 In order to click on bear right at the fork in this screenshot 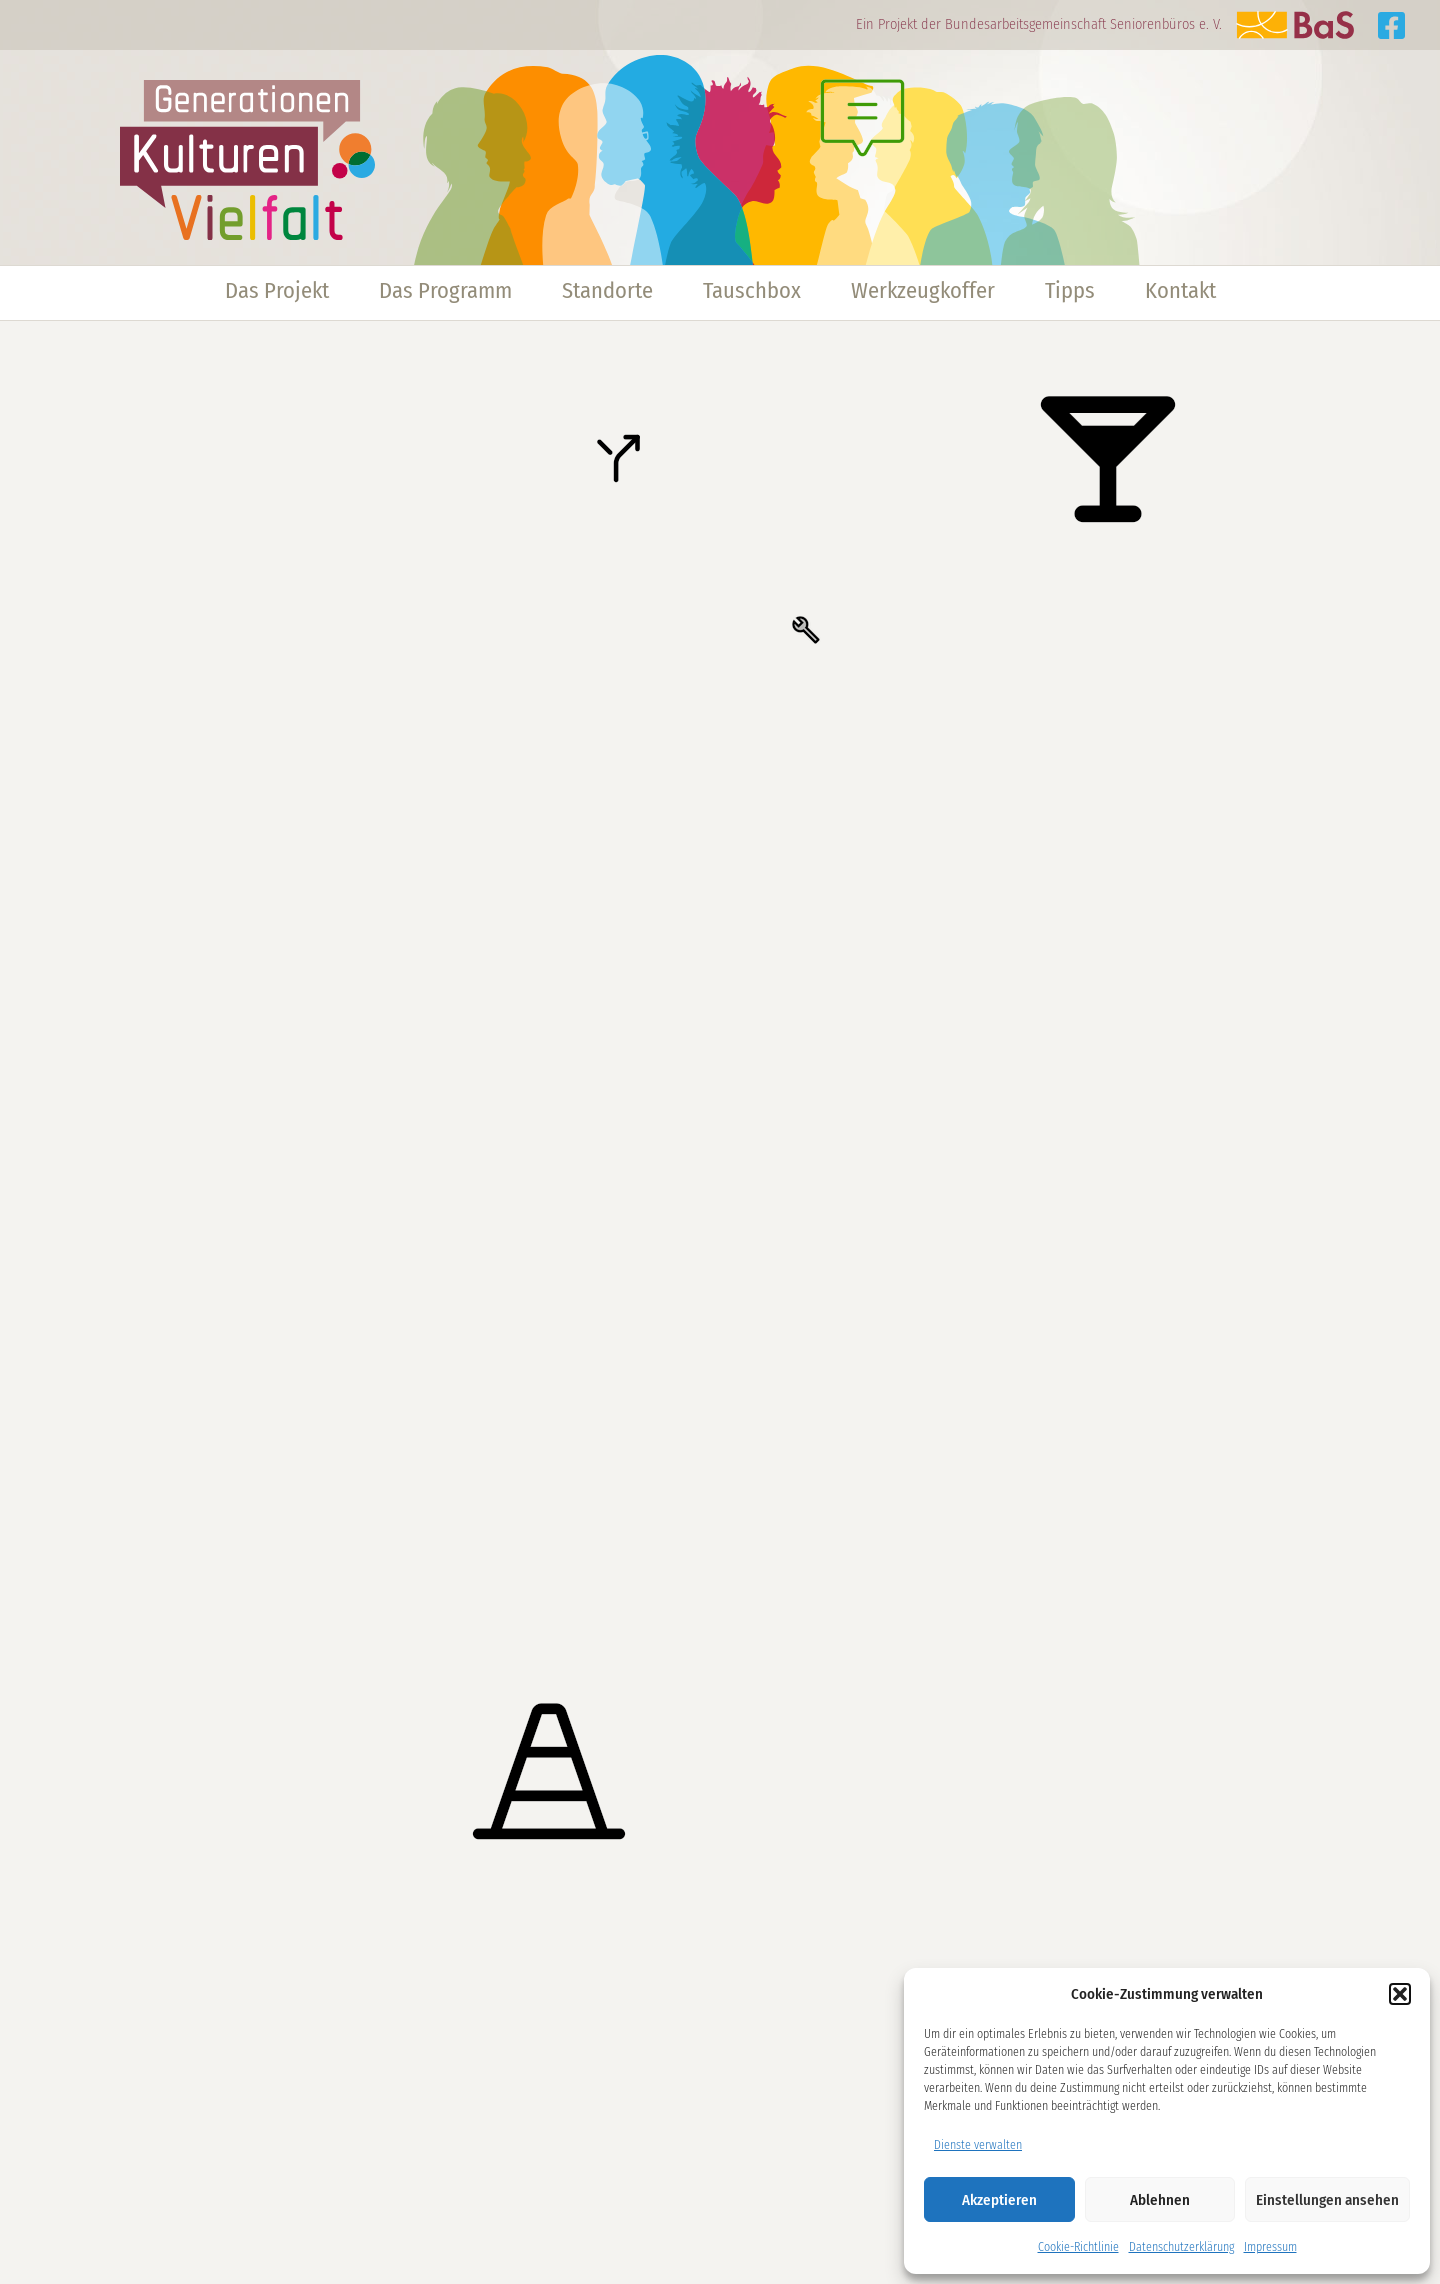, I will do `click(618, 458)`.